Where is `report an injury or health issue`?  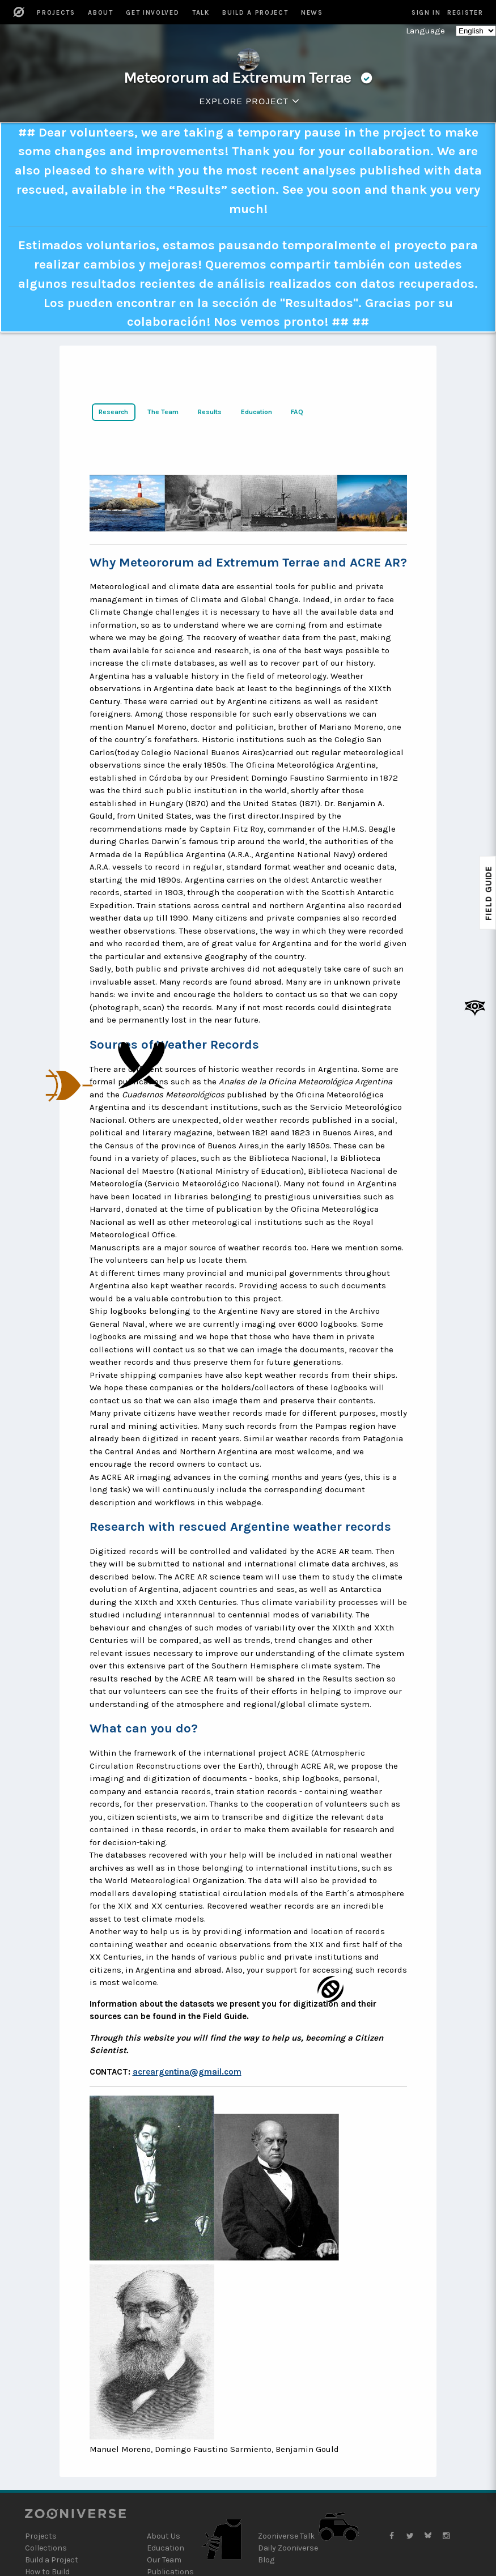 report an injury or health issue is located at coordinates (221, 2539).